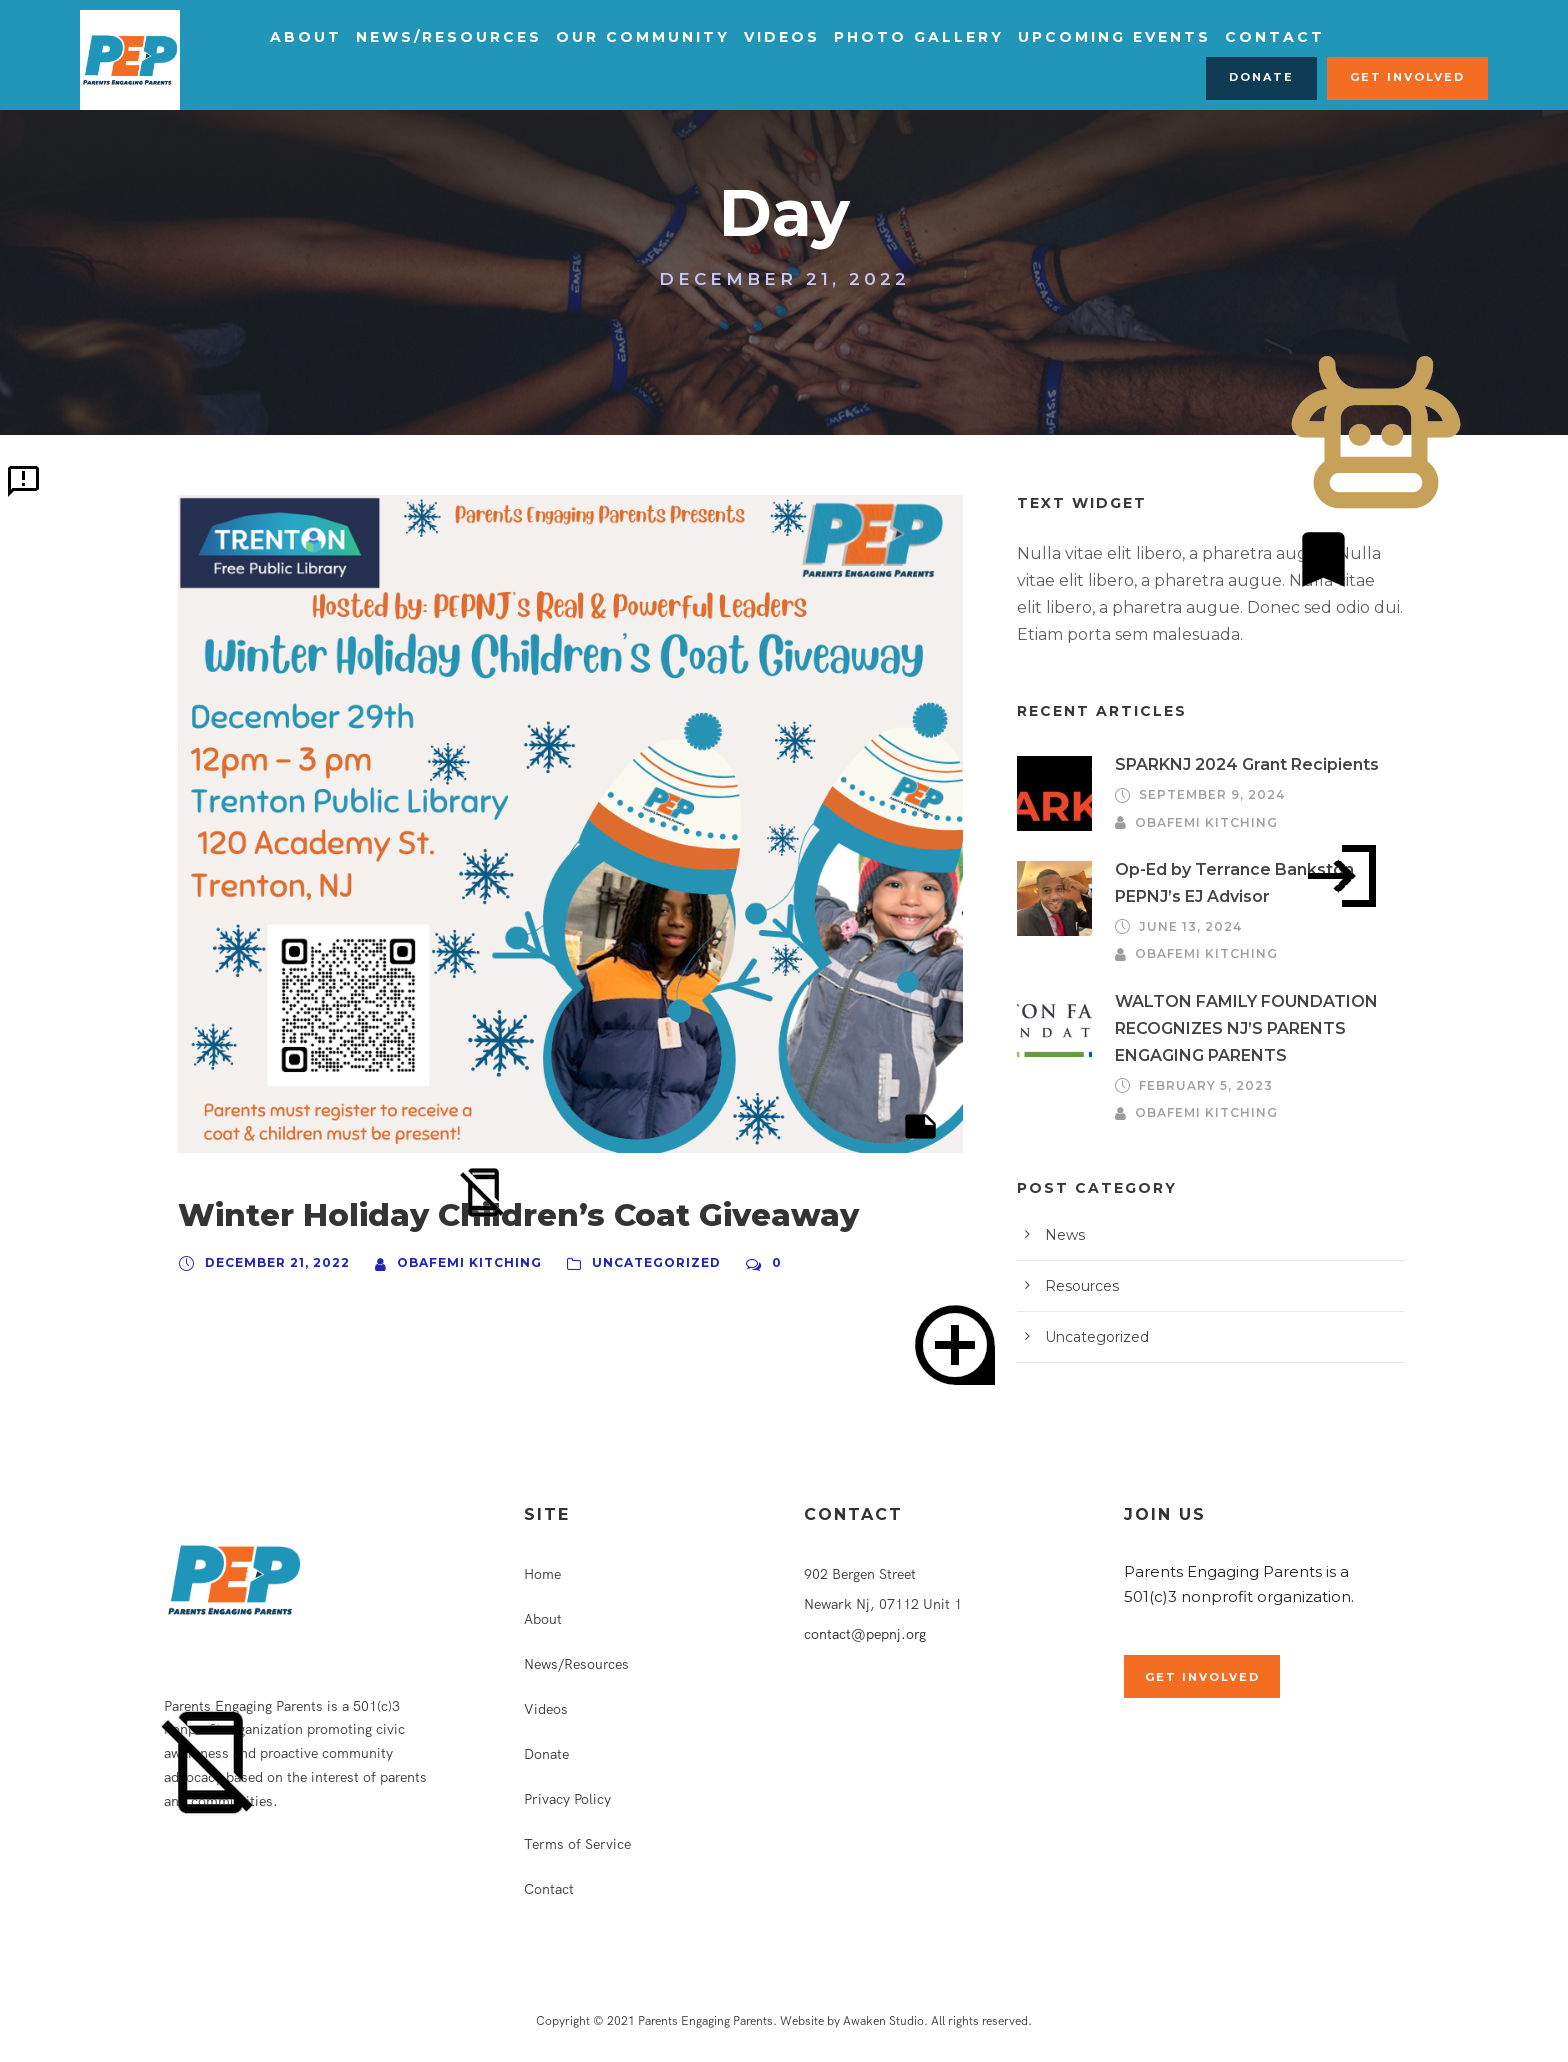 Image resolution: width=1568 pixels, height=2062 pixels. Describe the element at coordinates (920, 1126) in the screenshot. I see `create a new note` at that location.